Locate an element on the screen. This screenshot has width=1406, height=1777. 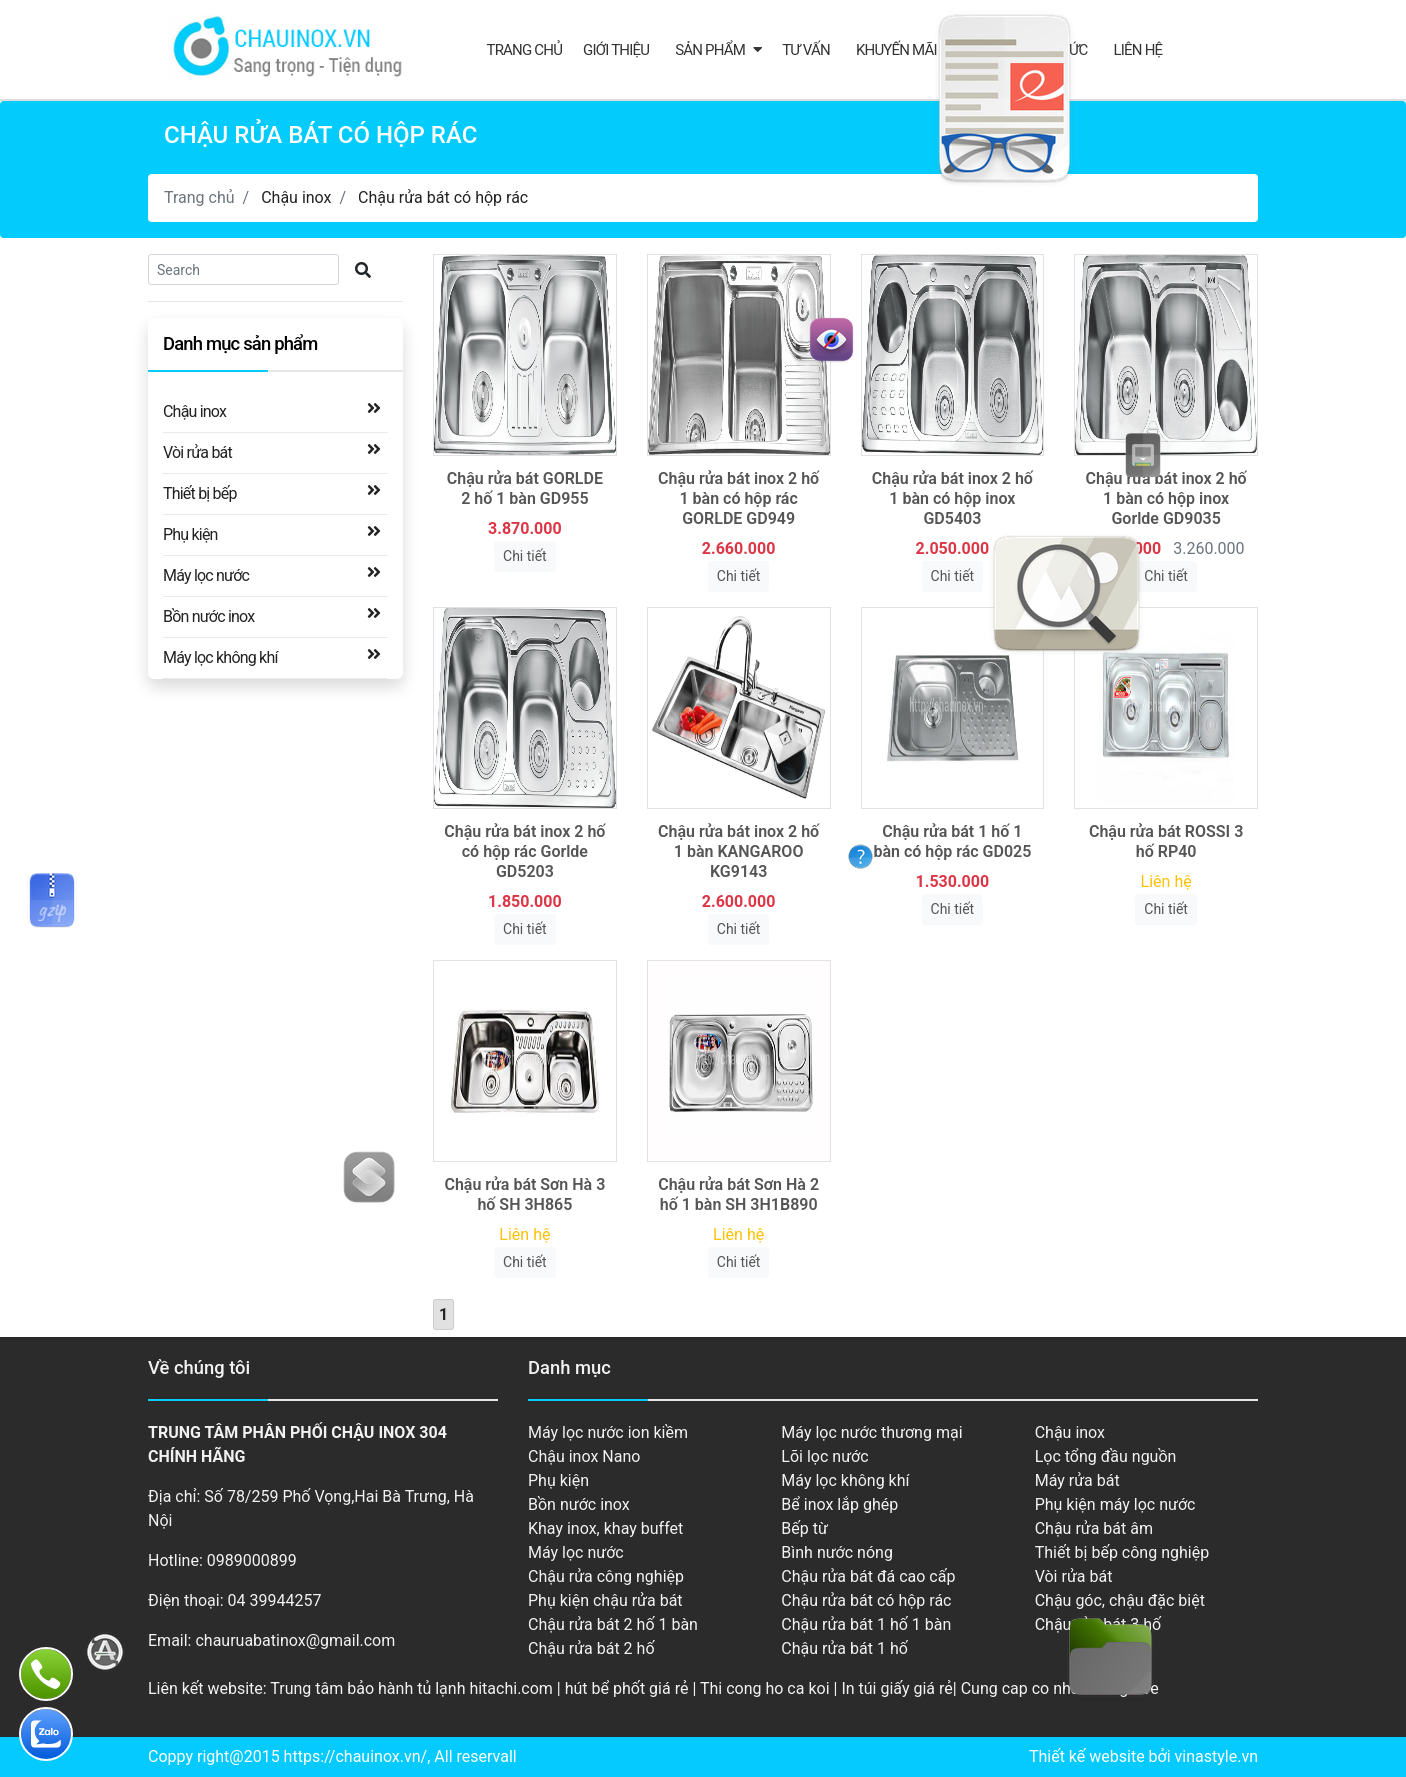
open evince document viewer is located at coordinates (1004, 98).